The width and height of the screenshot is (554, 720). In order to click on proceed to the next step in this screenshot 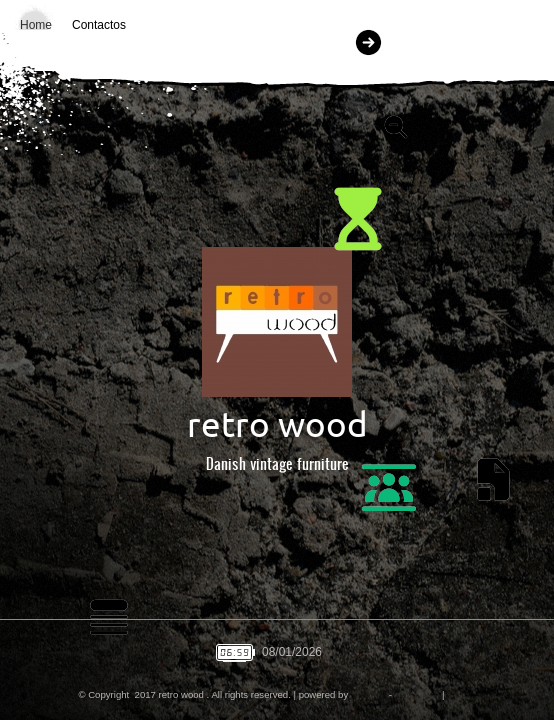, I will do `click(368, 42)`.